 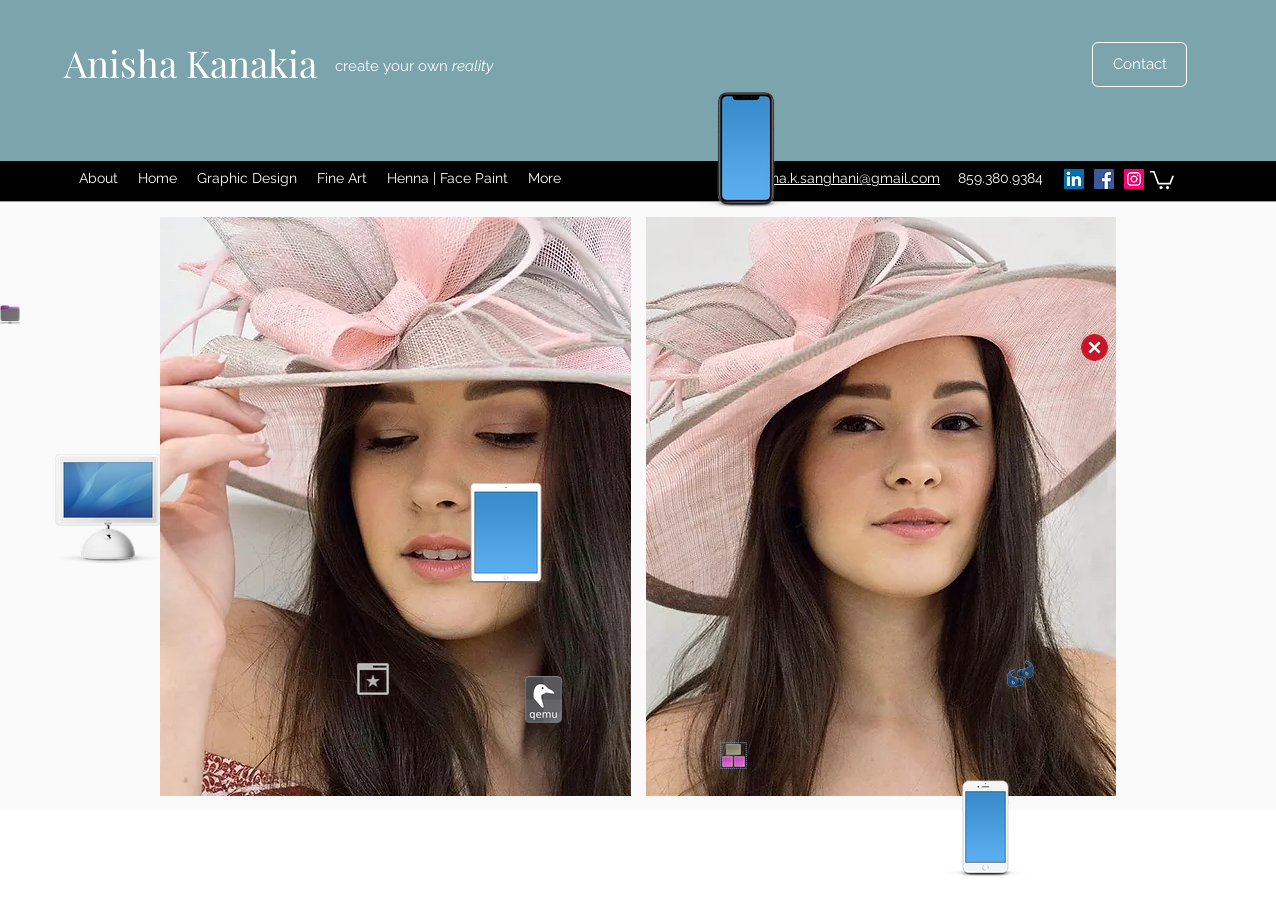 What do you see at coordinates (108, 505) in the screenshot?
I see `represents an imac g4 device in system settings` at bounding box center [108, 505].